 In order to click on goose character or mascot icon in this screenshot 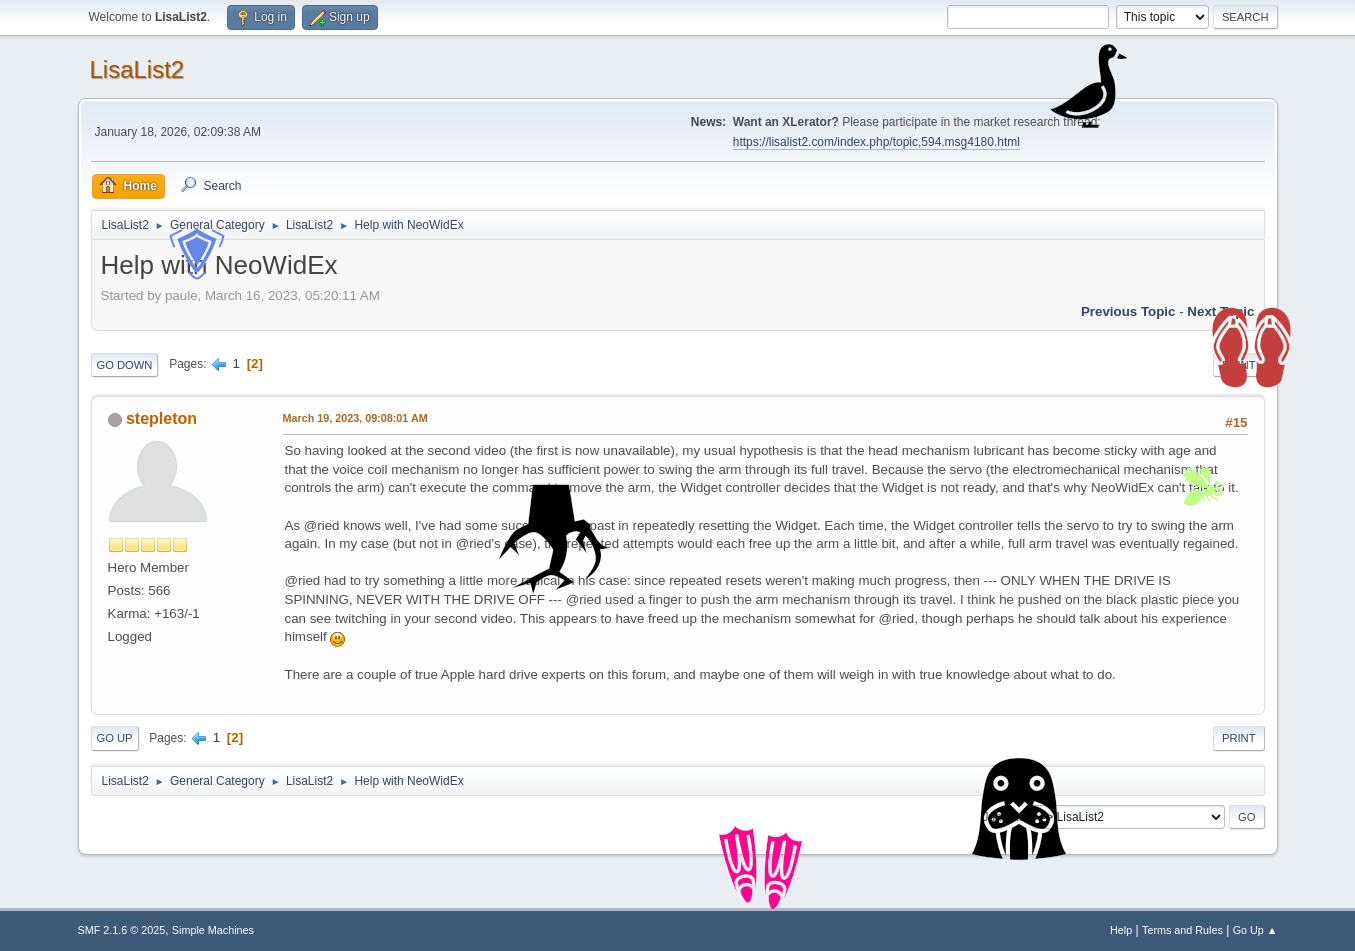, I will do `click(1089, 86)`.